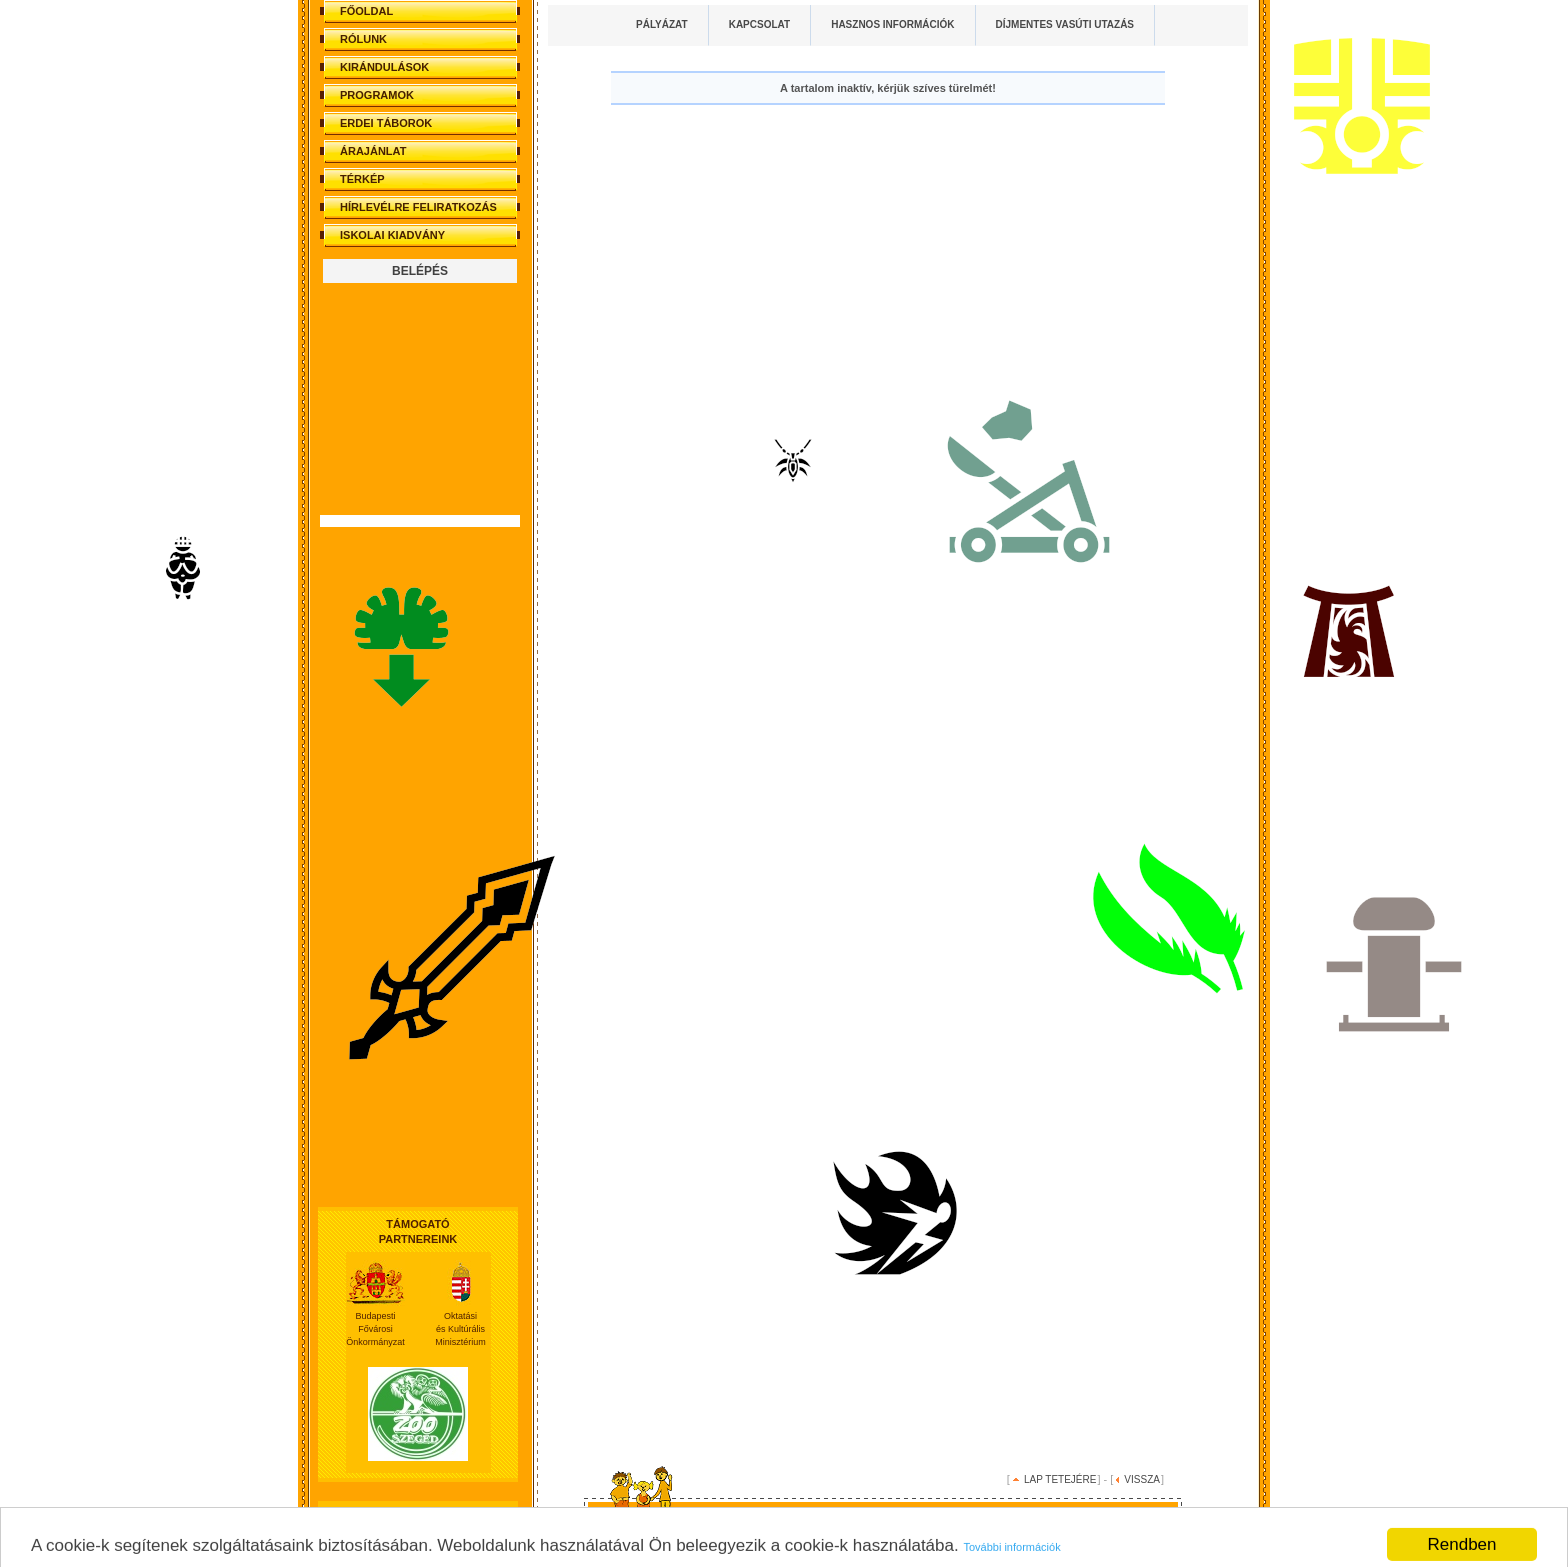 The width and height of the screenshot is (1568, 1567). What do you see at coordinates (1362, 106) in the screenshot?
I see `engine or motor settings` at bounding box center [1362, 106].